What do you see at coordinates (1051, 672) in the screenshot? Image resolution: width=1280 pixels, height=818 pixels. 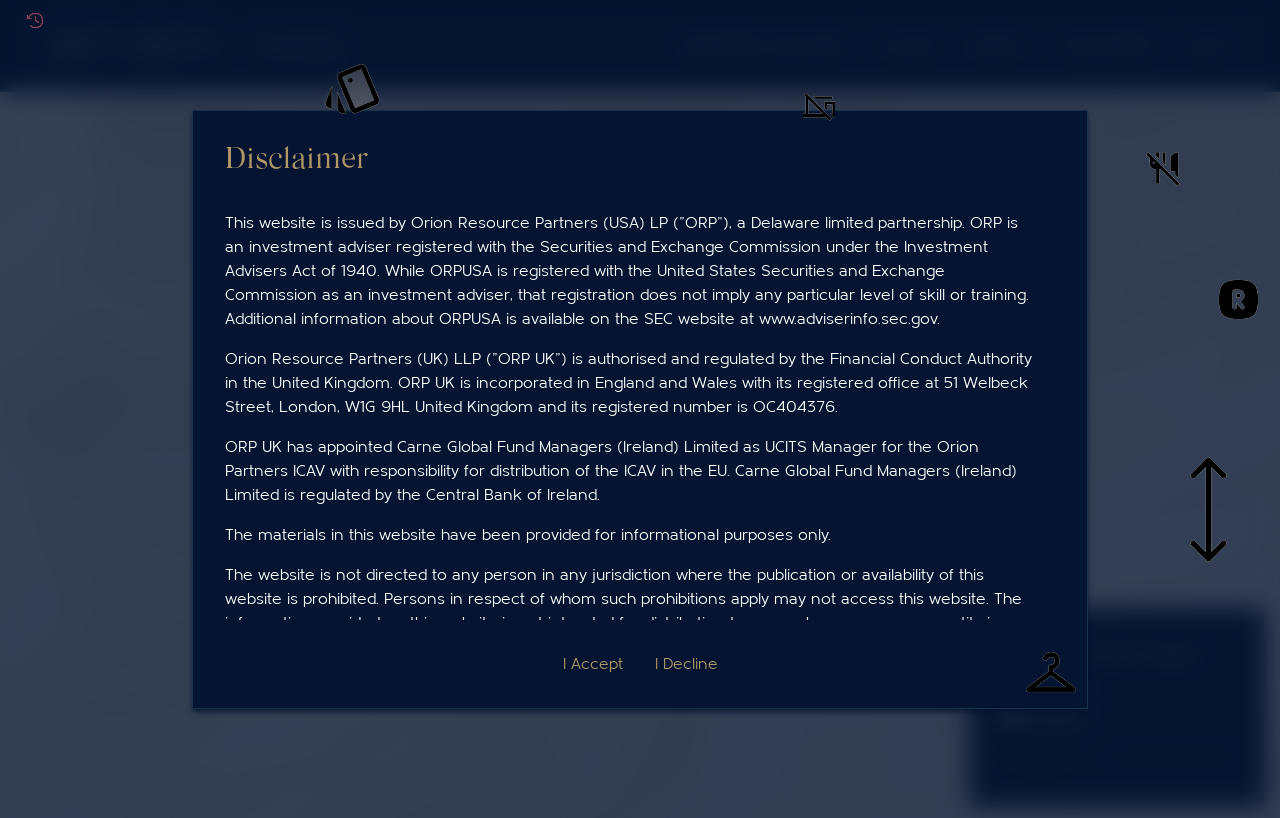 I see `access coat check or wardrobe services` at bounding box center [1051, 672].